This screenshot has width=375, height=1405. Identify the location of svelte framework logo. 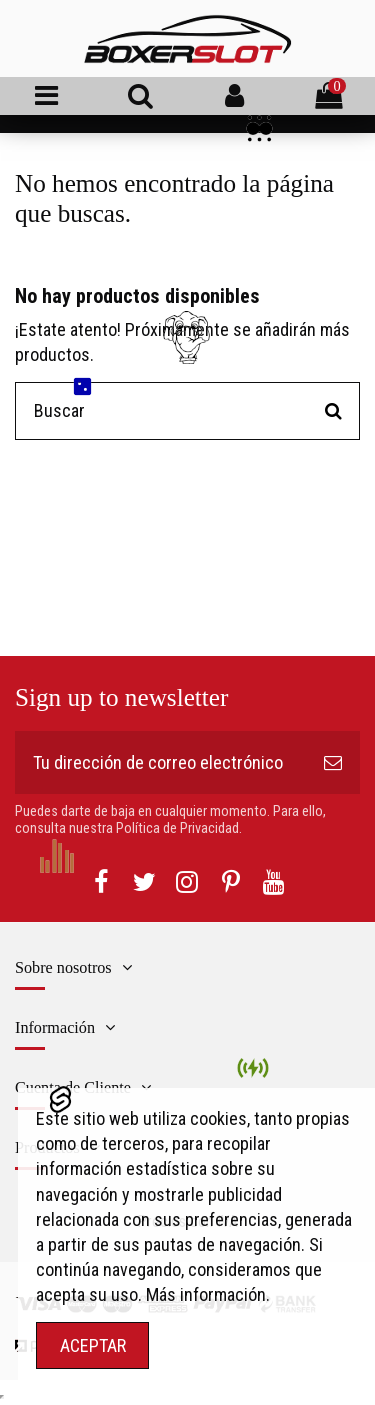
(60, 1099).